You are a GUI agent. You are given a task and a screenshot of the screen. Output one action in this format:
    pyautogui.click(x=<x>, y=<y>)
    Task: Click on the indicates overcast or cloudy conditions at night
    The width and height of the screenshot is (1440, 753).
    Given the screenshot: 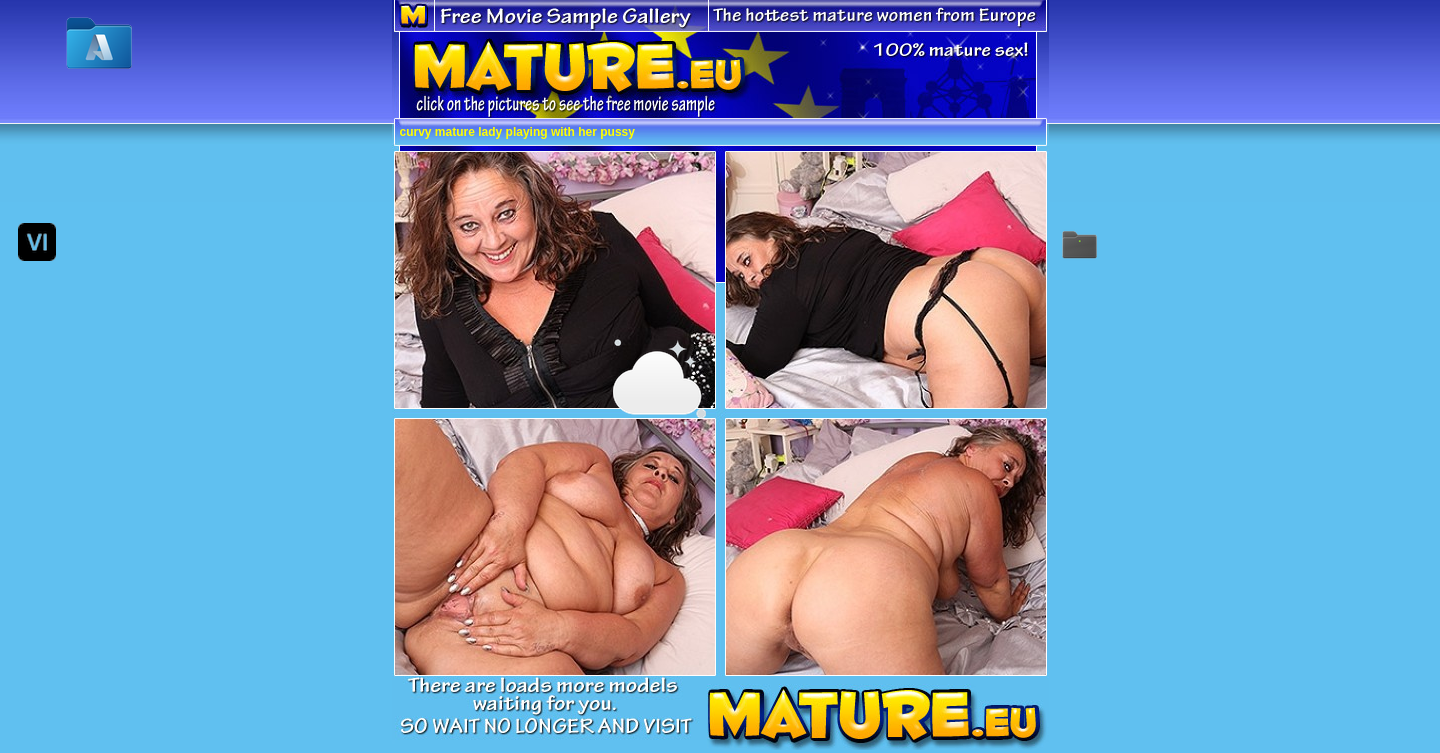 What is the action you would take?
    pyautogui.click(x=659, y=380)
    